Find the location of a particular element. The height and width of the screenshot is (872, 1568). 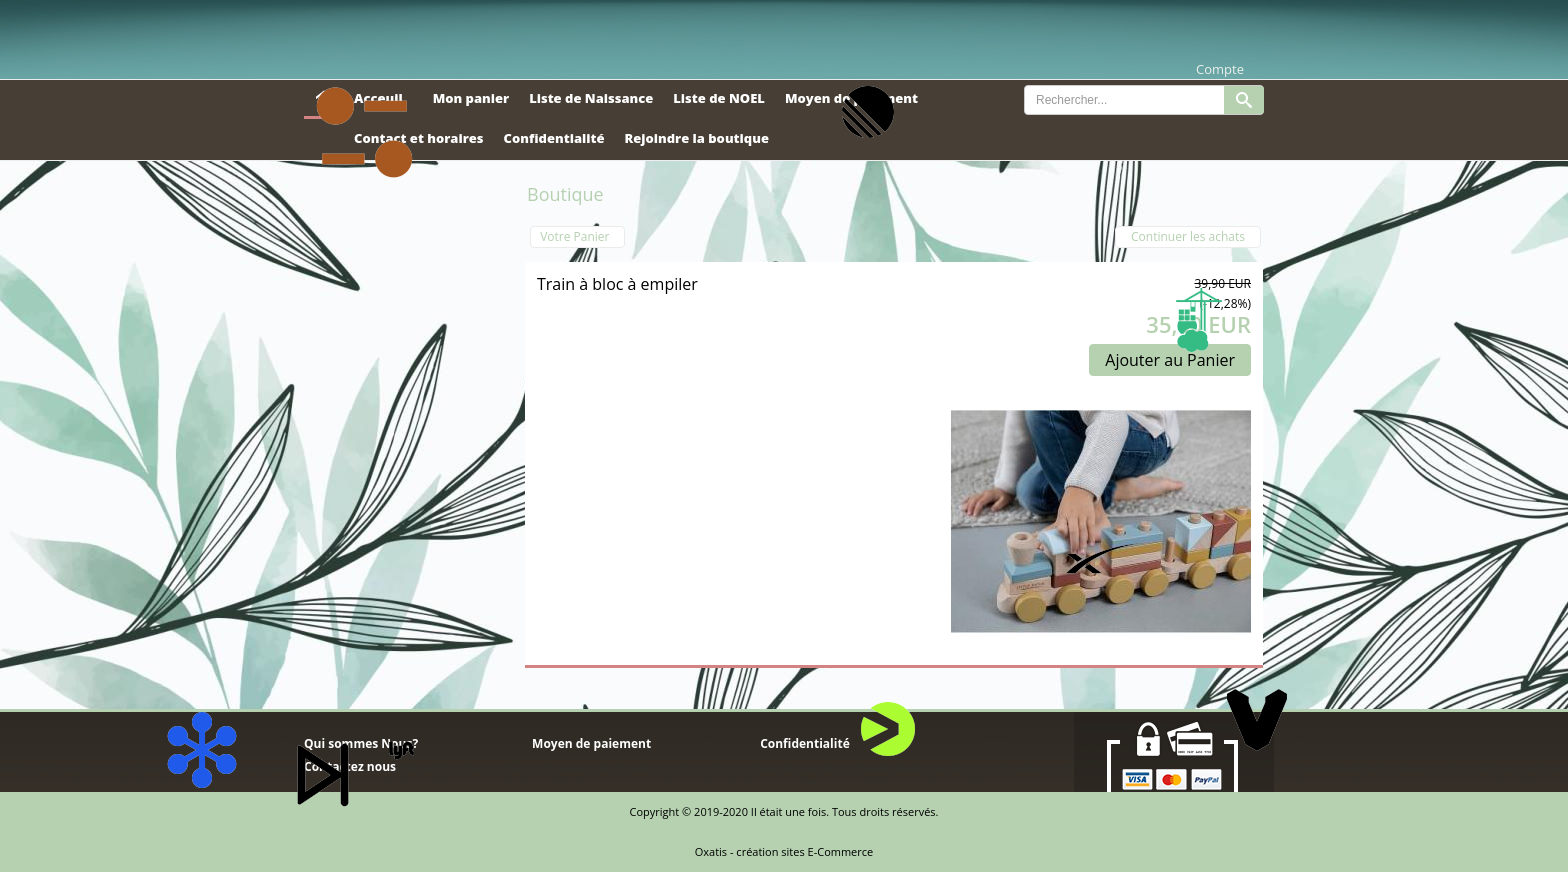

launch GoToMeeting app is located at coordinates (202, 750).